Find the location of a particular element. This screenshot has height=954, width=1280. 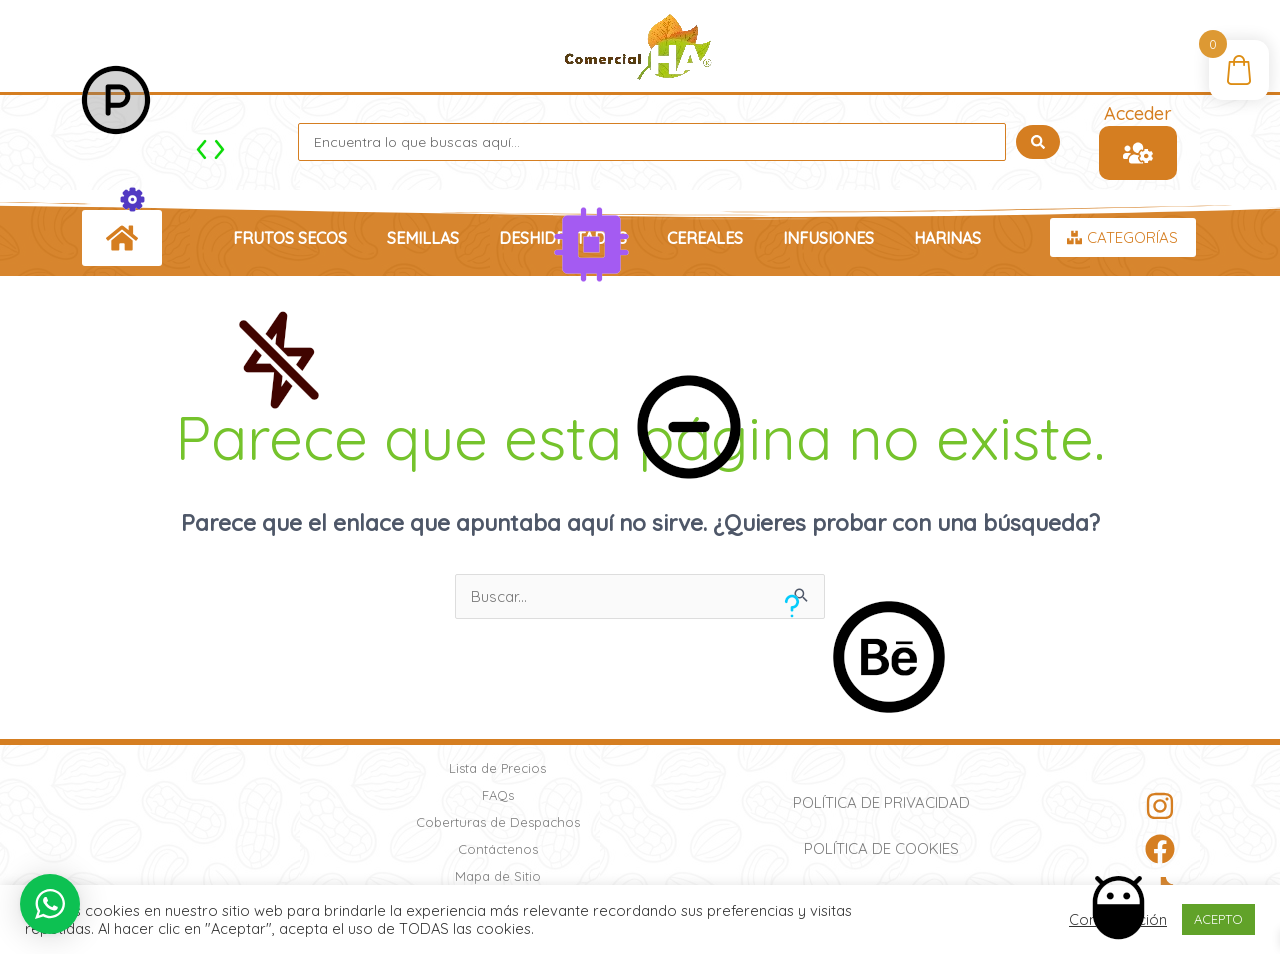

remove an item from a list or cart is located at coordinates (689, 427).